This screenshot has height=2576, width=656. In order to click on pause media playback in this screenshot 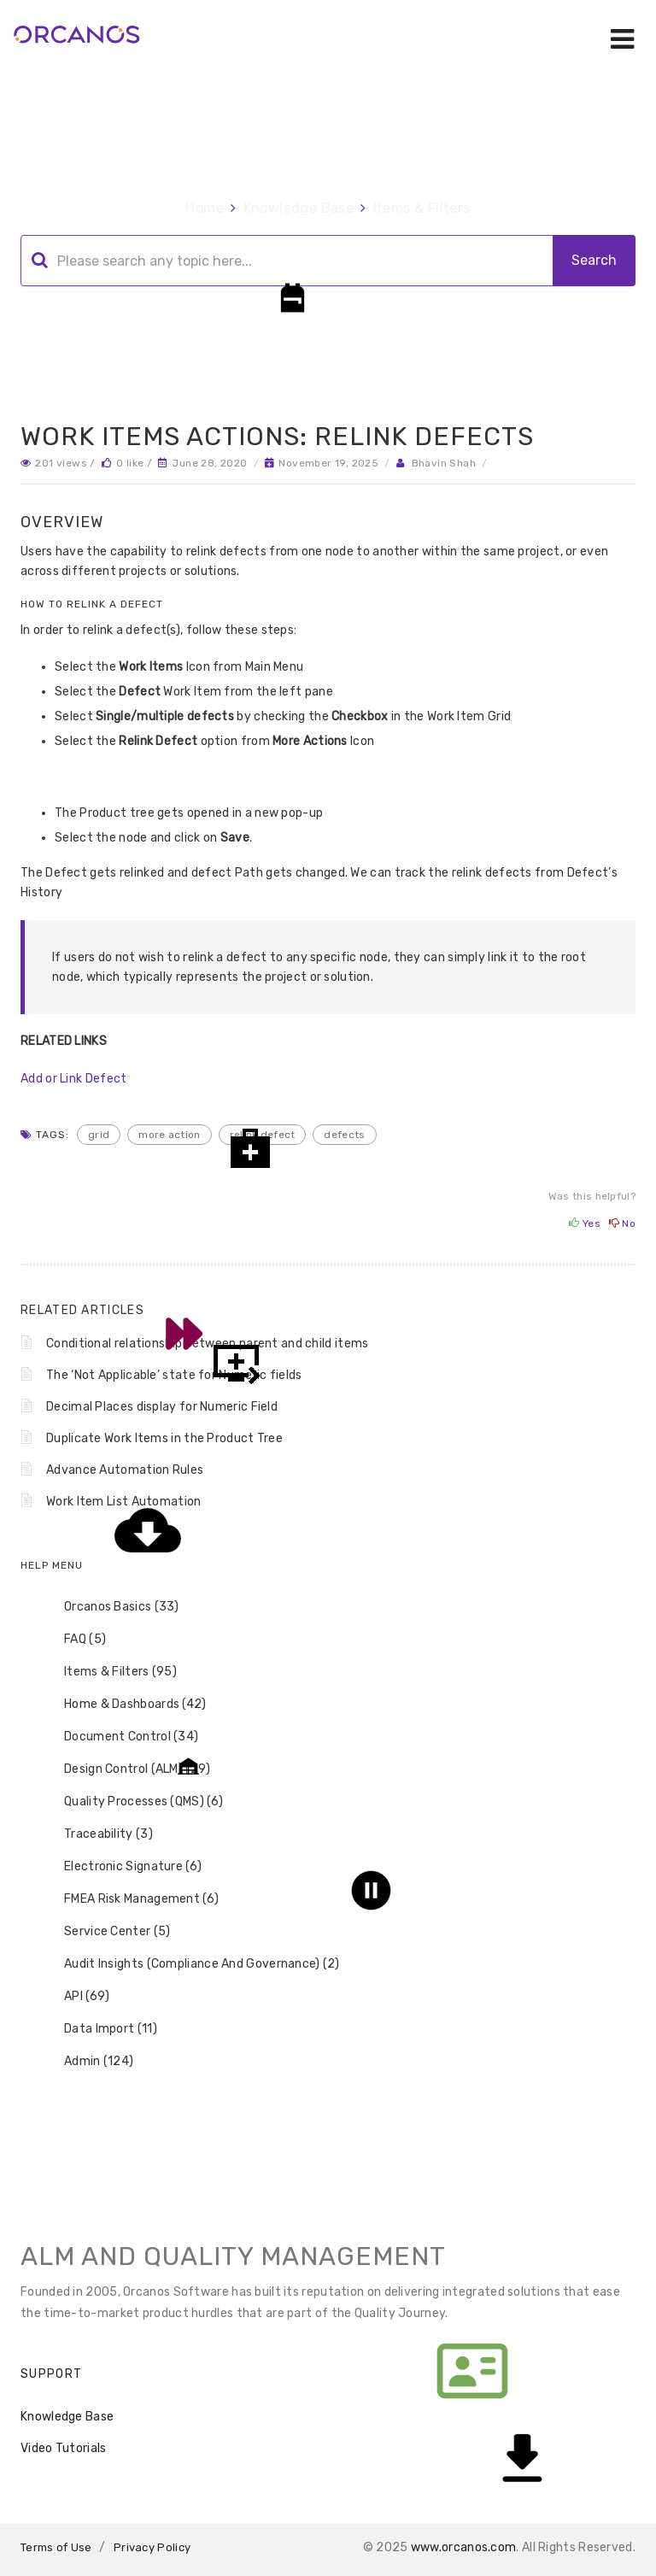, I will do `click(371, 1890)`.